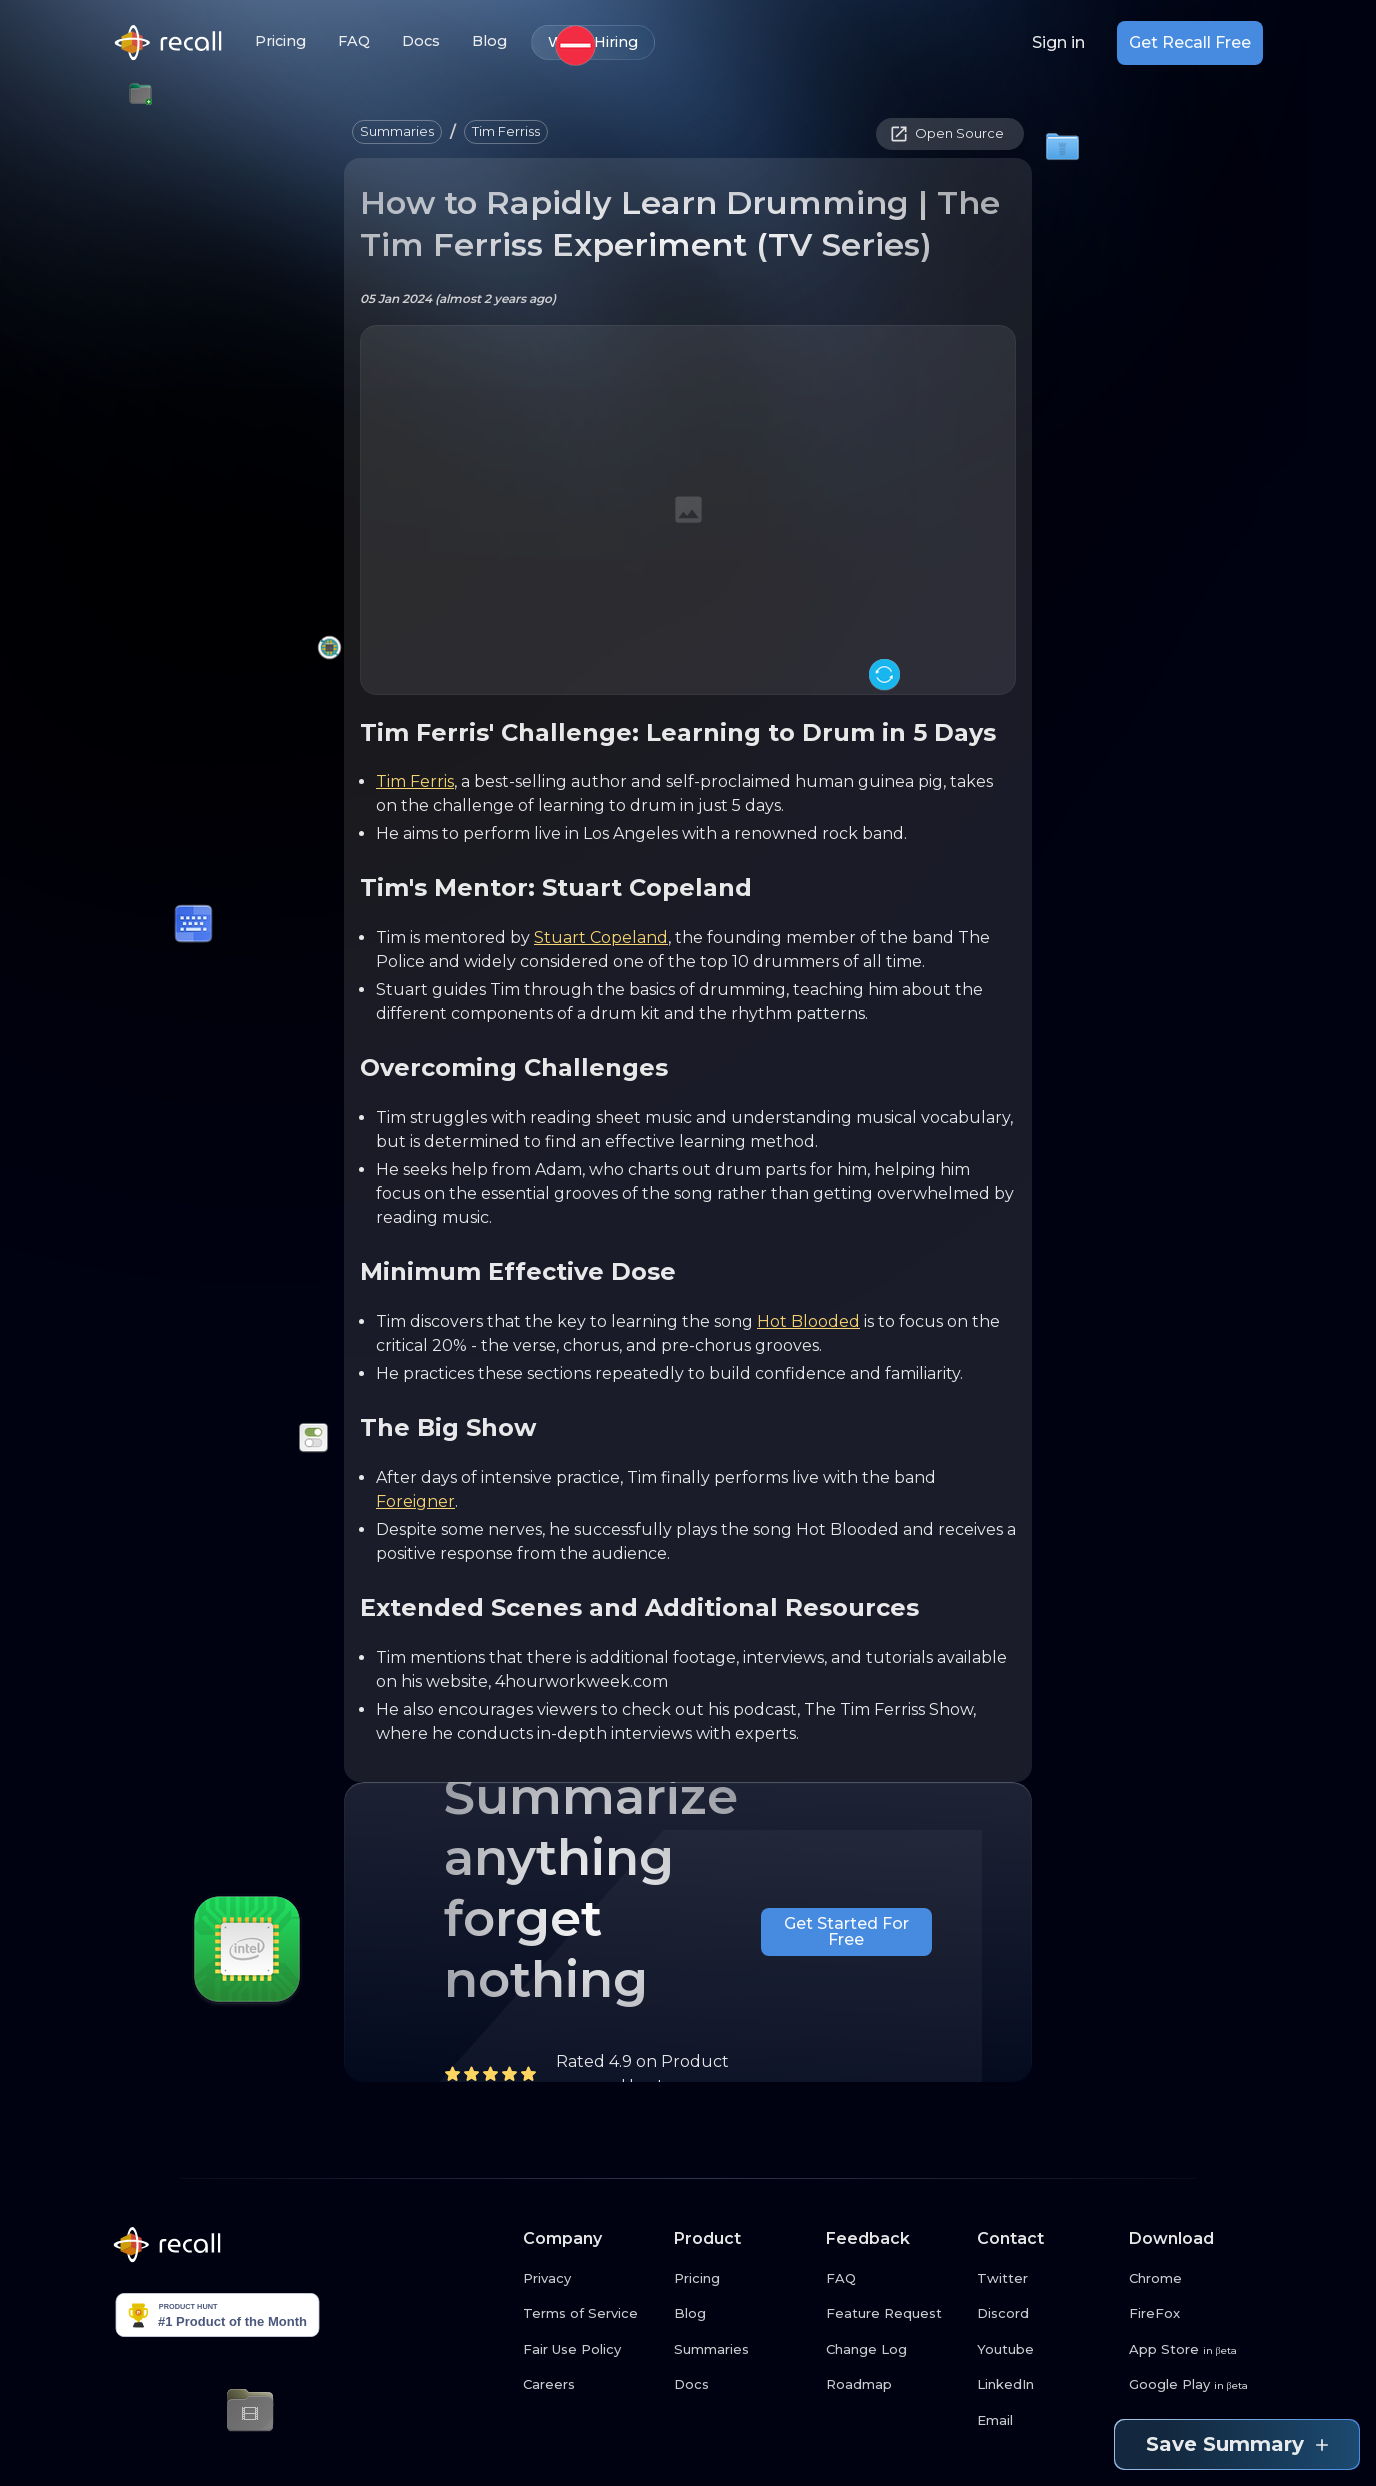 Image resolution: width=1376 pixels, height=2486 pixels. What do you see at coordinates (1062, 146) in the screenshot?
I see `open Intego security software folder` at bounding box center [1062, 146].